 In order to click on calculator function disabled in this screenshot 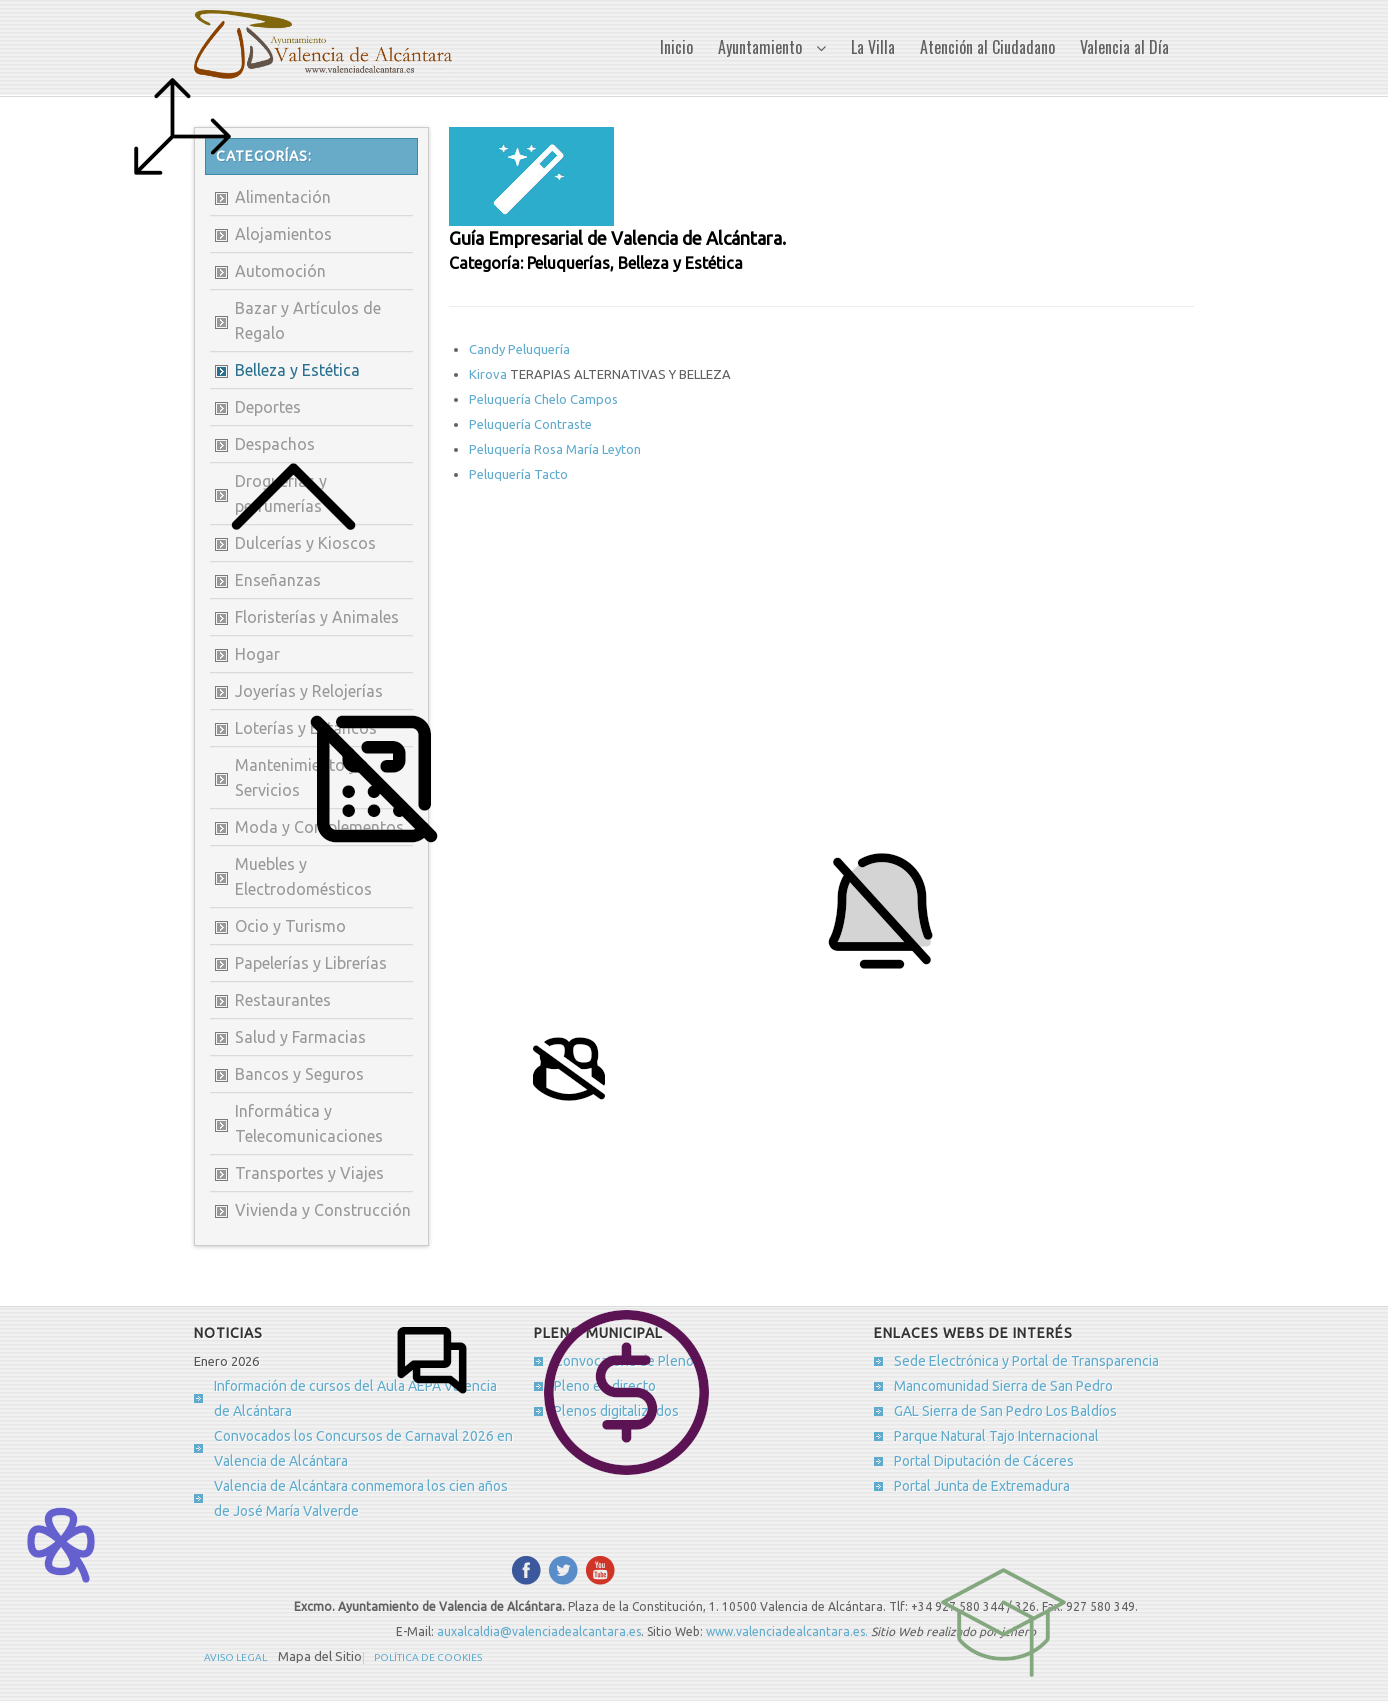, I will do `click(374, 779)`.